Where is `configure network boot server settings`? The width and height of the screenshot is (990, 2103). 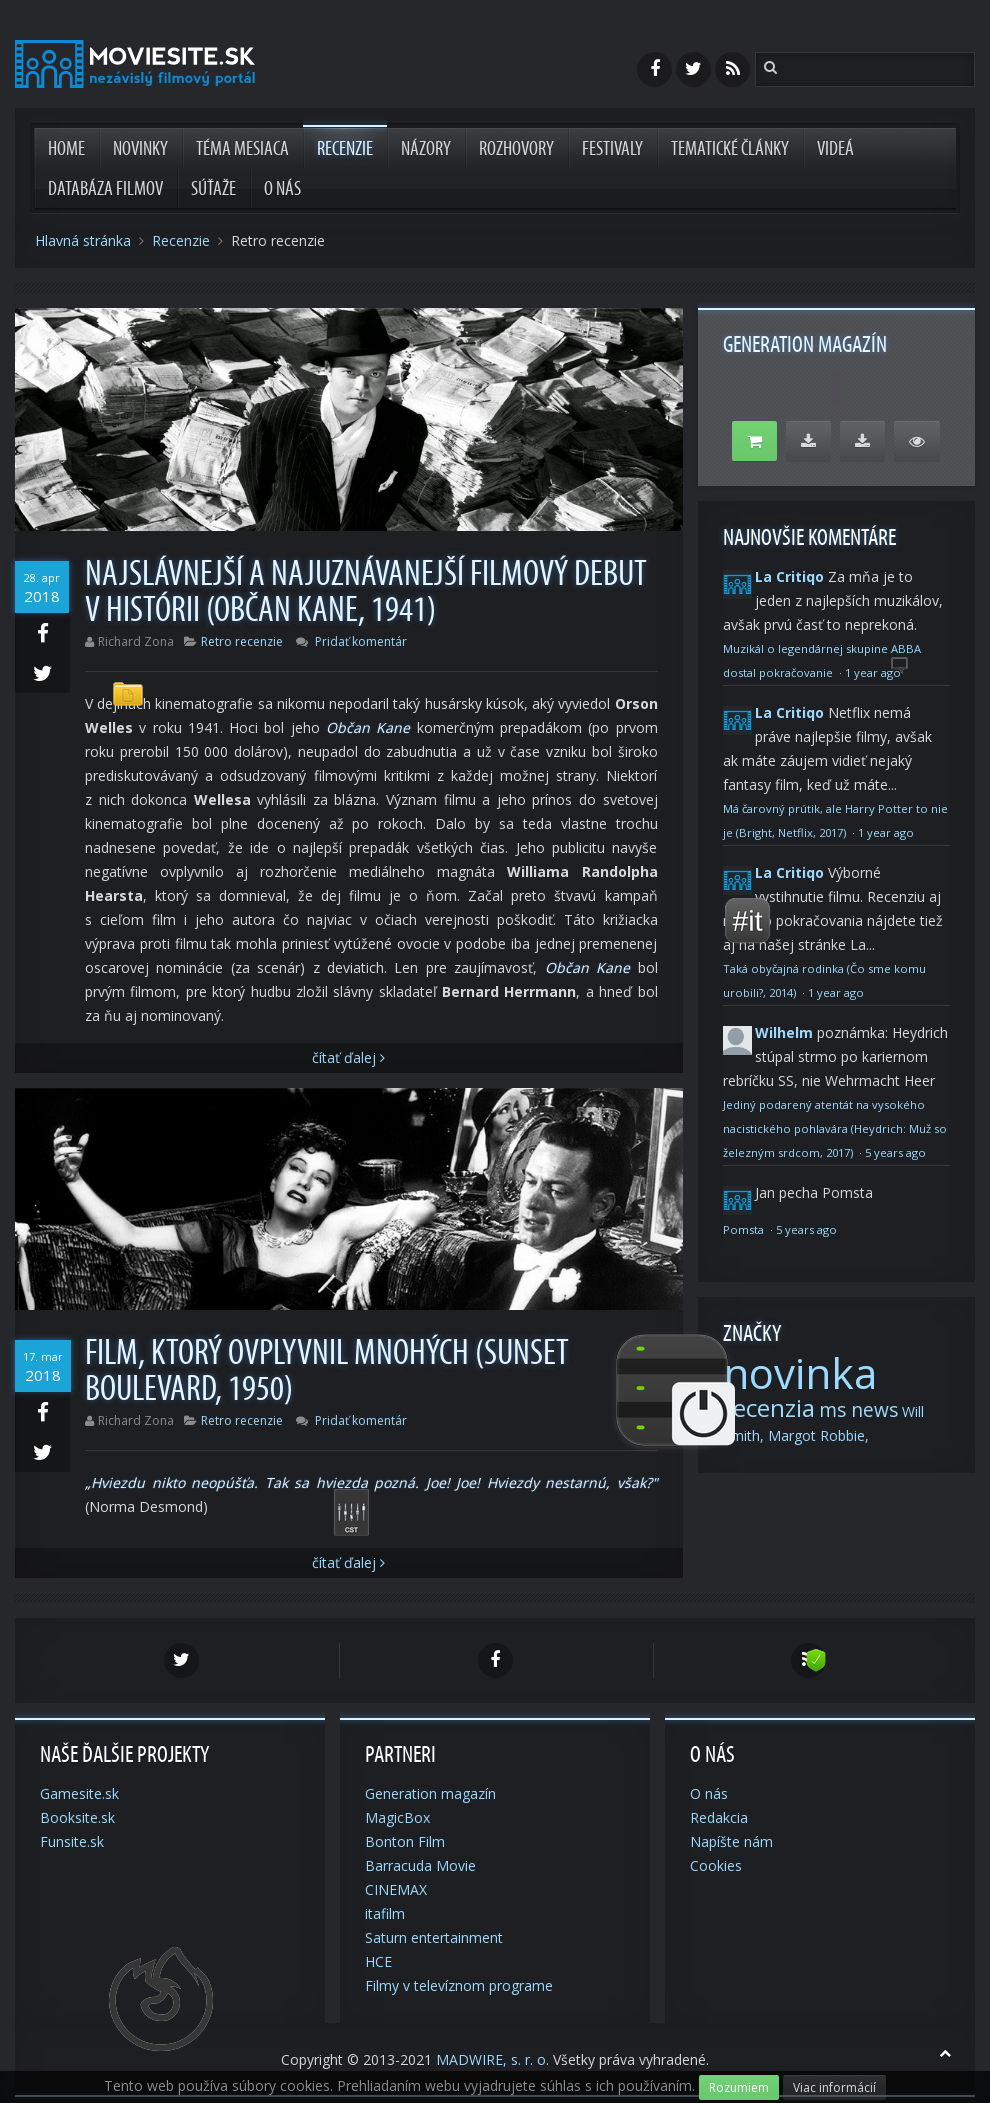
configure network boot server settings is located at coordinates (673, 1392).